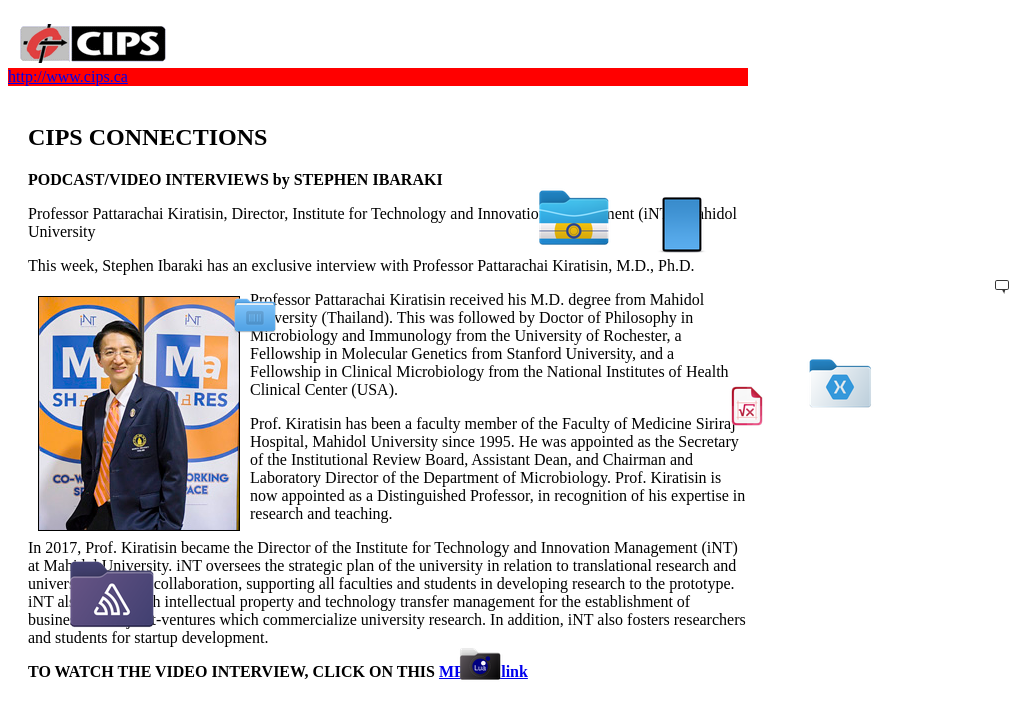 Image resolution: width=1024 pixels, height=720 pixels. I want to click on libreoffice math formula document file, so click(747, 406).